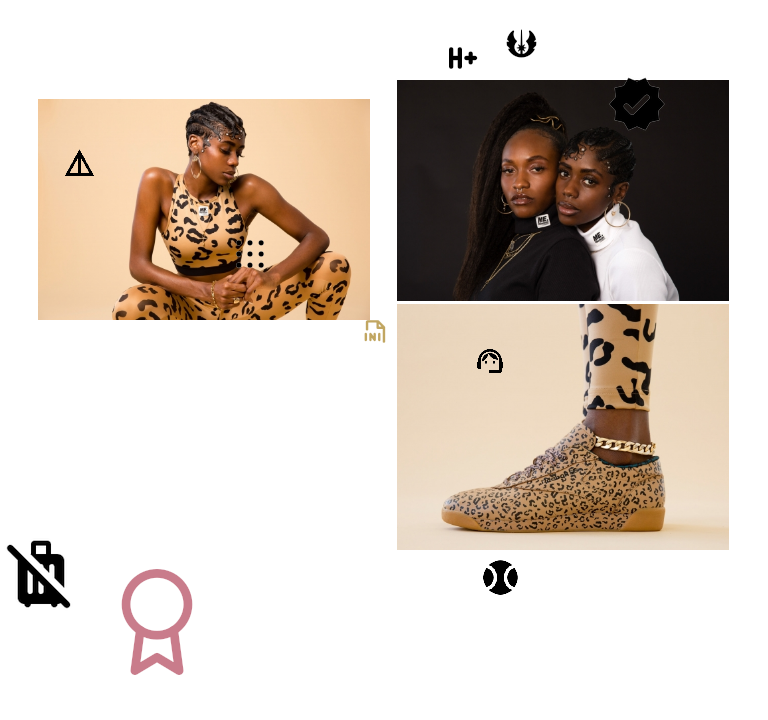 Image resolution: width=768 pixels, height=720 pixels. Describe the element at coordinates (637, 104) in the screenshot. I see `indicates a verified account or profile` at that location.